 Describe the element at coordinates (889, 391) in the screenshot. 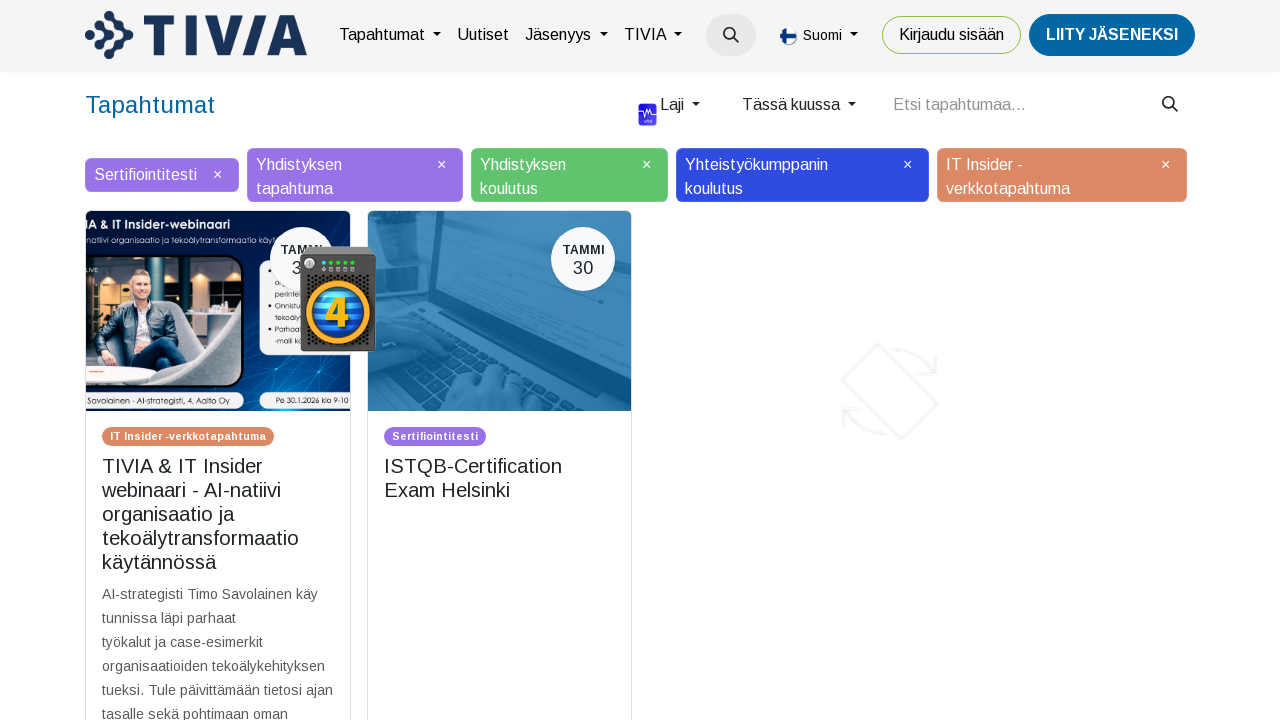

I see `screen rotation is enabled` at that location.